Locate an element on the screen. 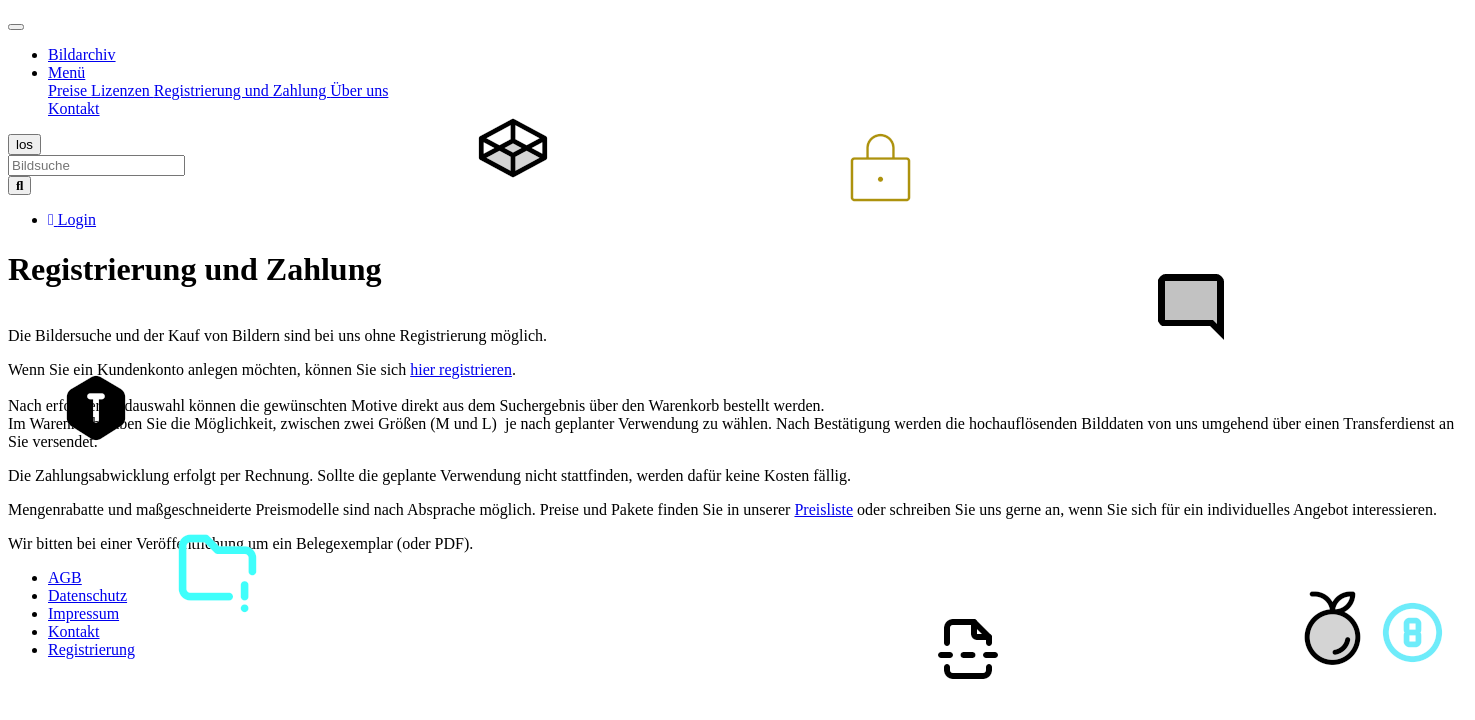  folder contains items requiring attention is located at coordinates (217, 569).